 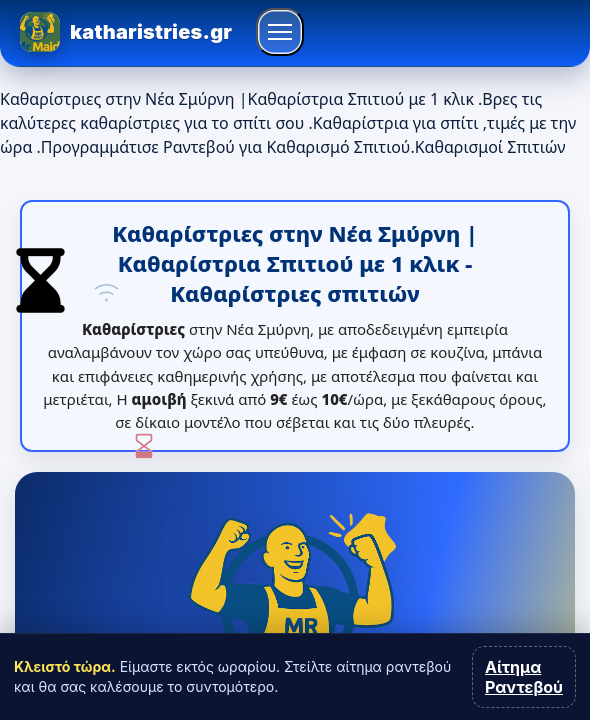 What do you see at coordinates (106, 288) in the screenshot?
I see `indicates moderate wifi signal strength` at bounding box center [106, 288].